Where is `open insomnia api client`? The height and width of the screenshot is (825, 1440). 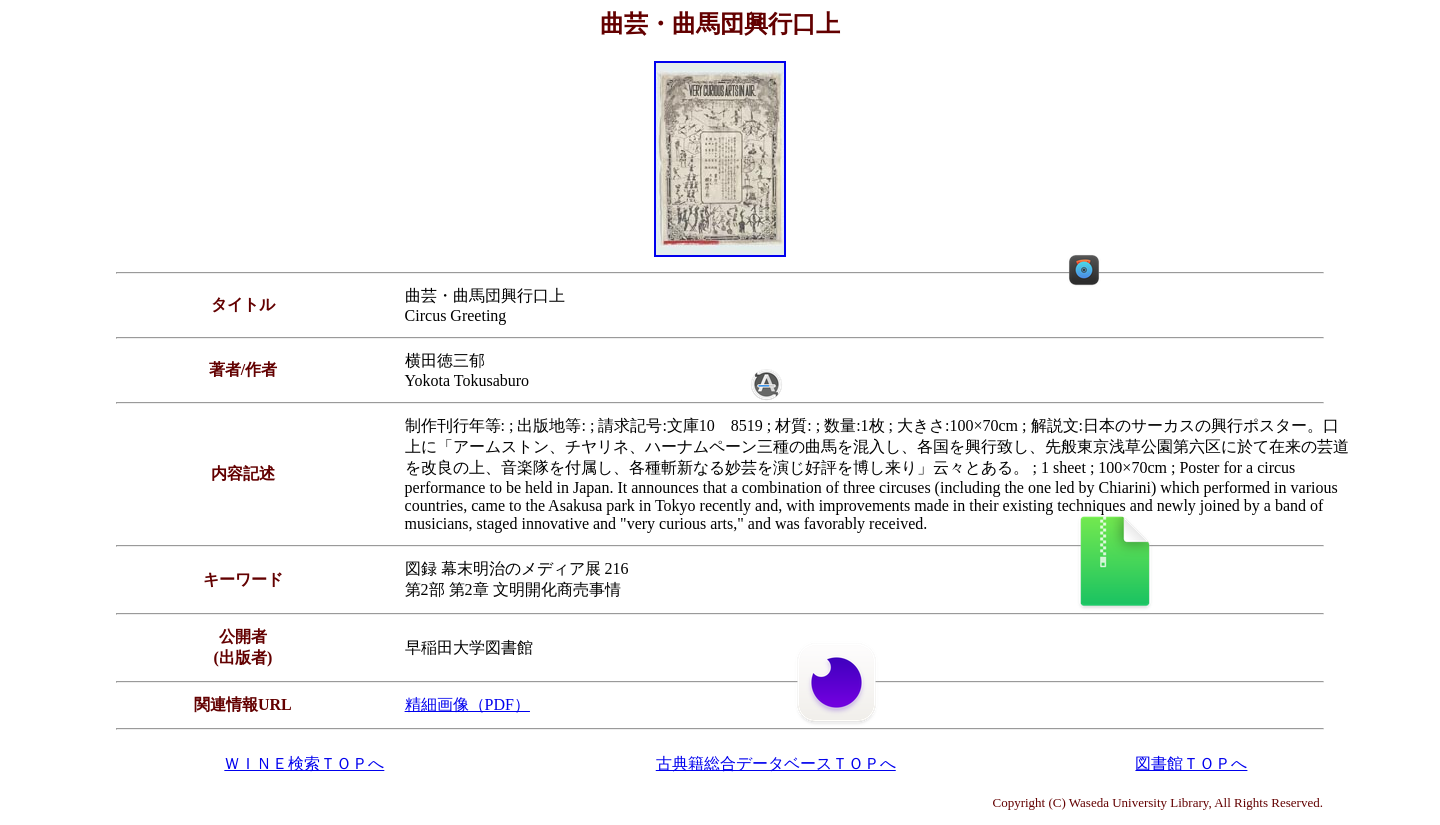 open insomnia api client is located at coordinates (836, 682).